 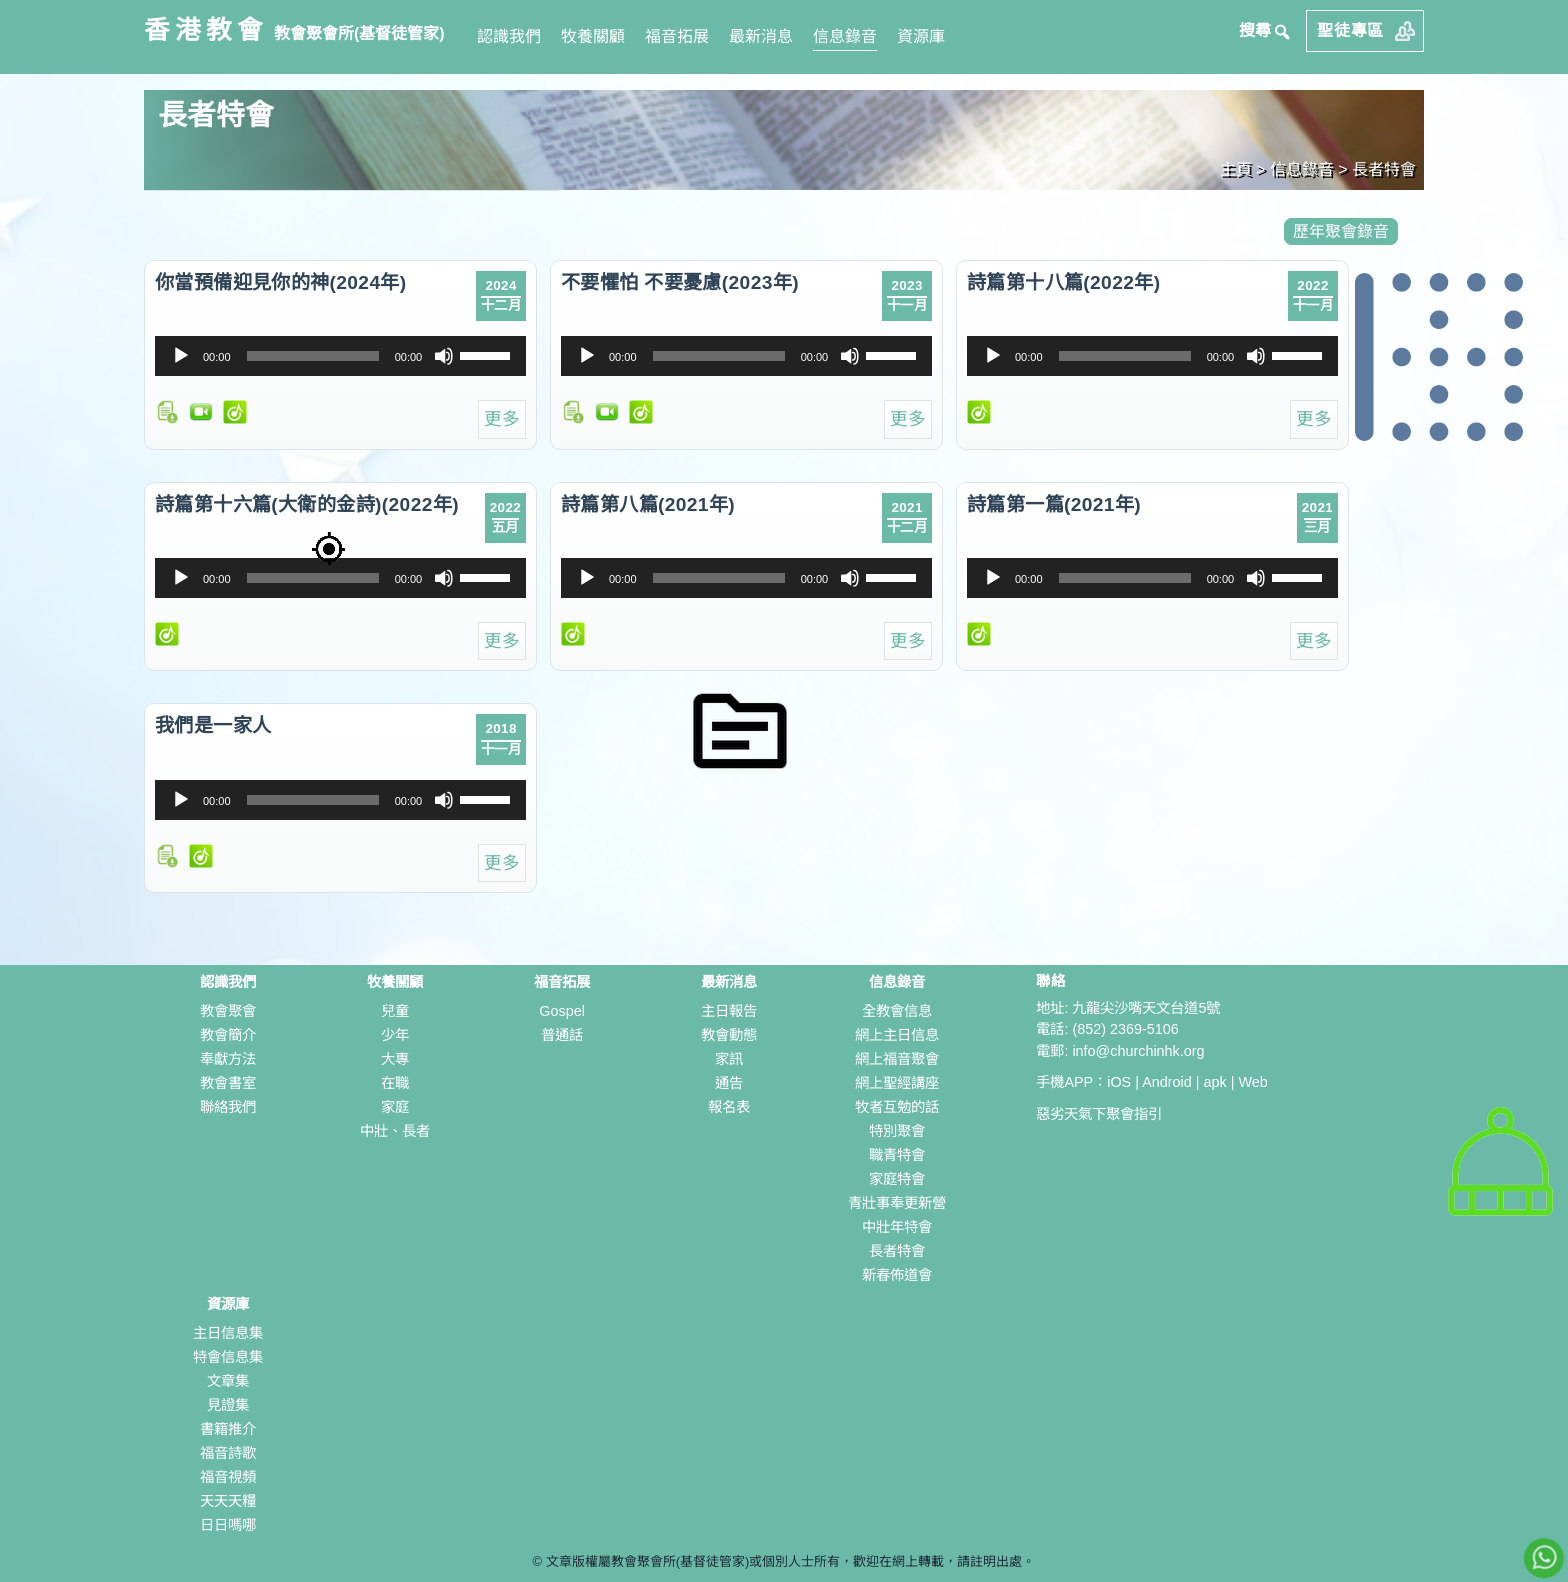 What do you see at coordinates (1439, 357) in the screenshot?
I see `apply left border to selected cells` at bounding box center [1439, 357].